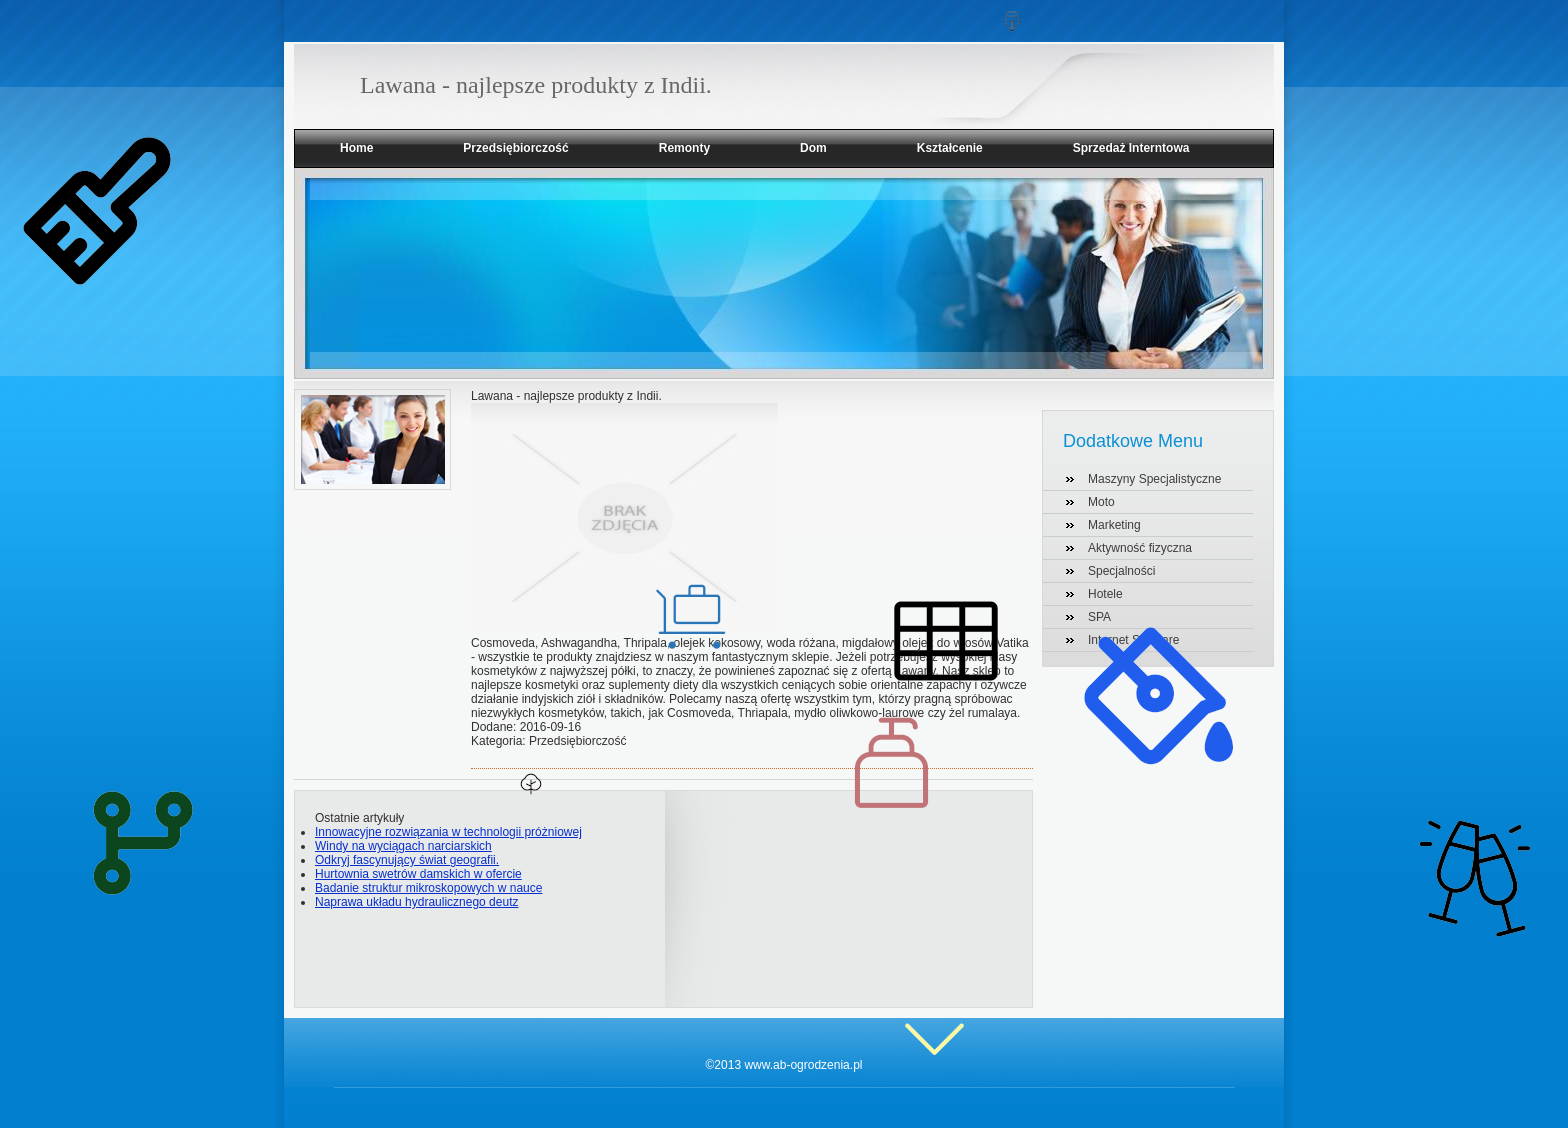 Image resolution: width=1568 pixels, height=1128 pixels. What do you see at coordinates (1012, 21) in the screenshot?
I see `access drawing or illustration tools` at bounding box center [1012, 21].